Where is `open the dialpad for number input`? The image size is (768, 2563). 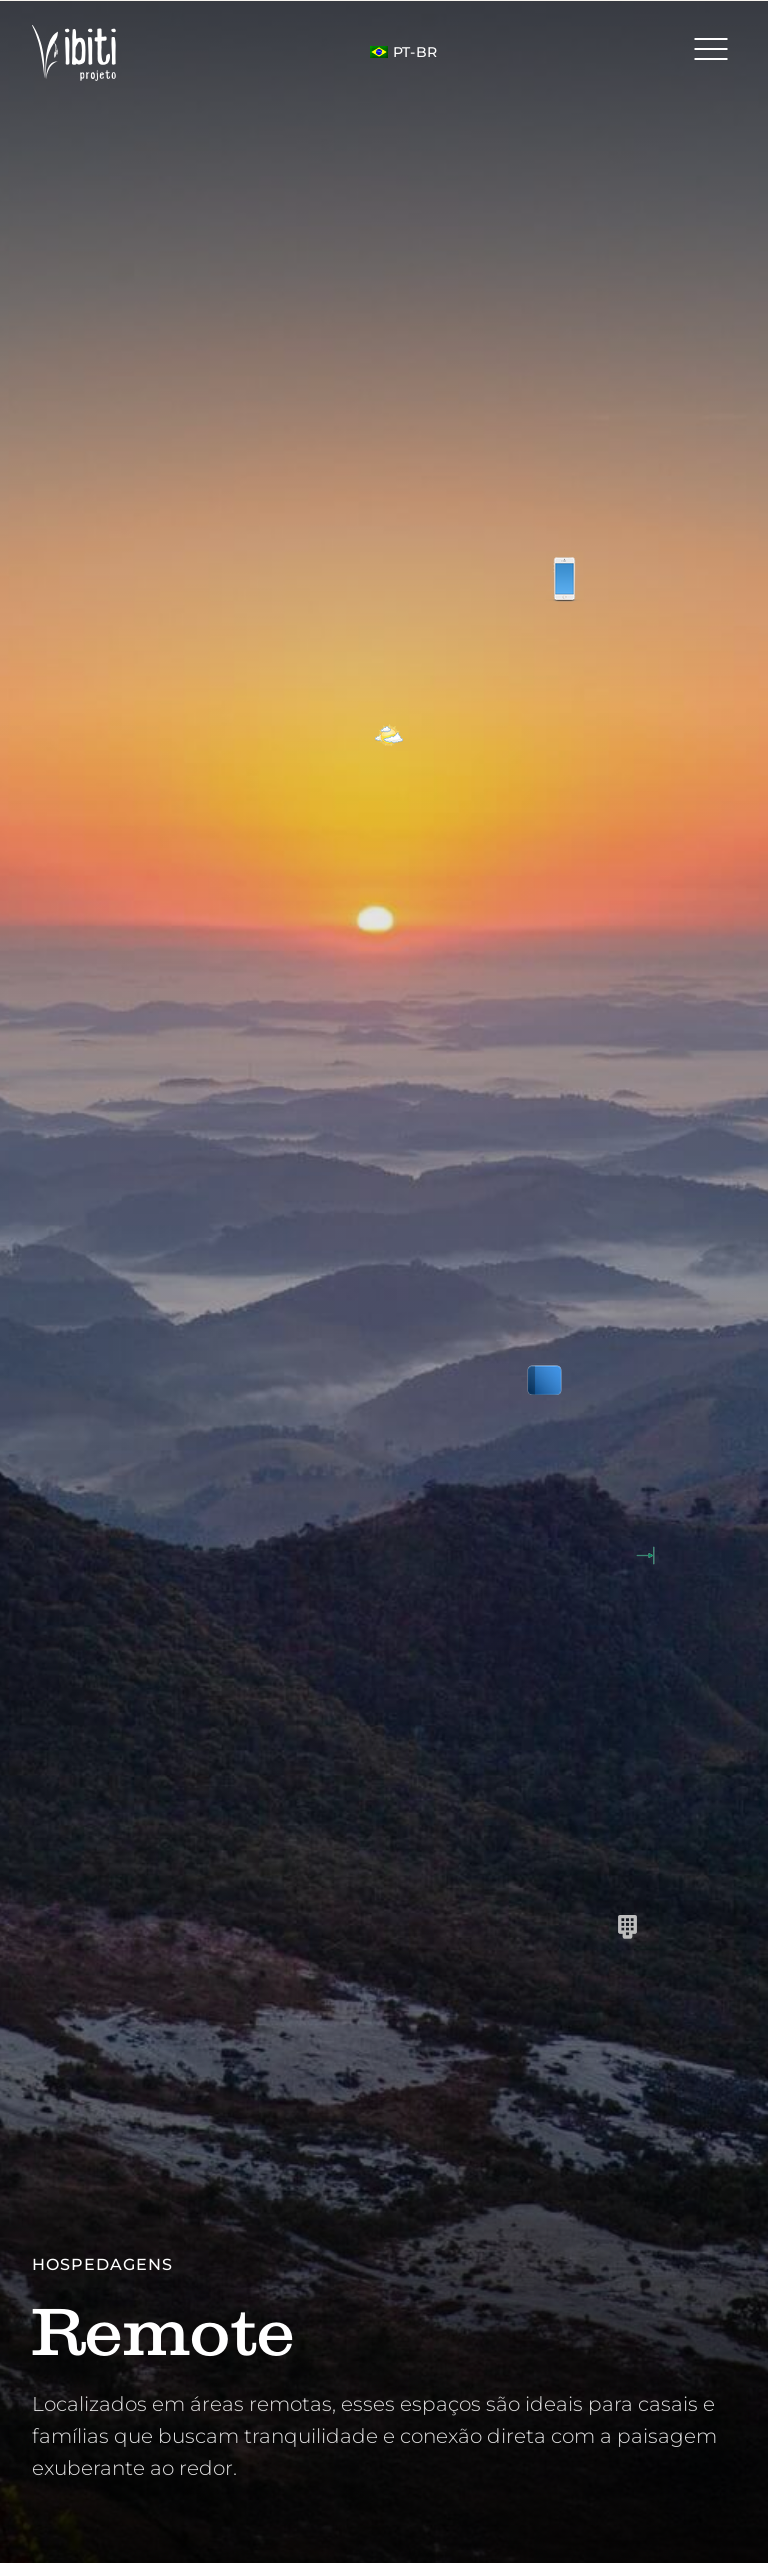
open the dialpad for number input is located at coordinates (627, 1927).